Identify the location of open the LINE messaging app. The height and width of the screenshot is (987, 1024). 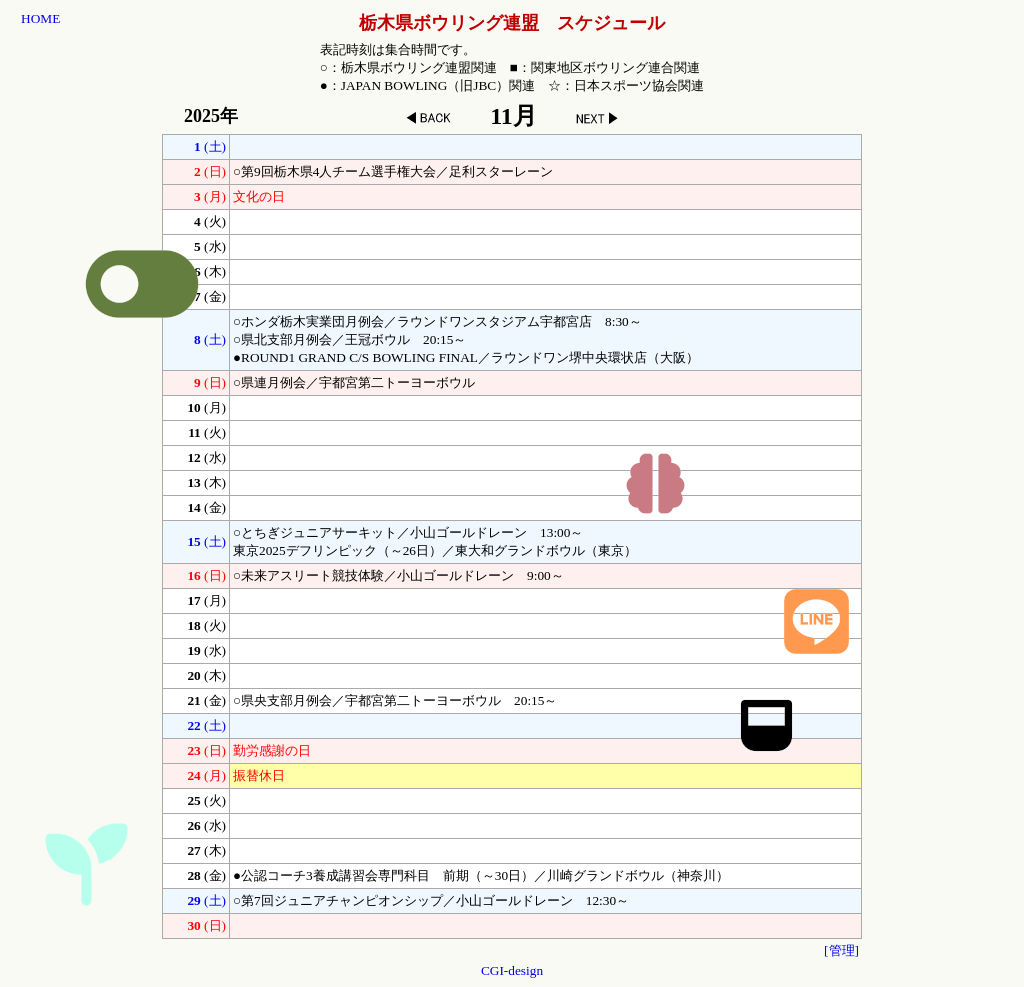
(816, 621).